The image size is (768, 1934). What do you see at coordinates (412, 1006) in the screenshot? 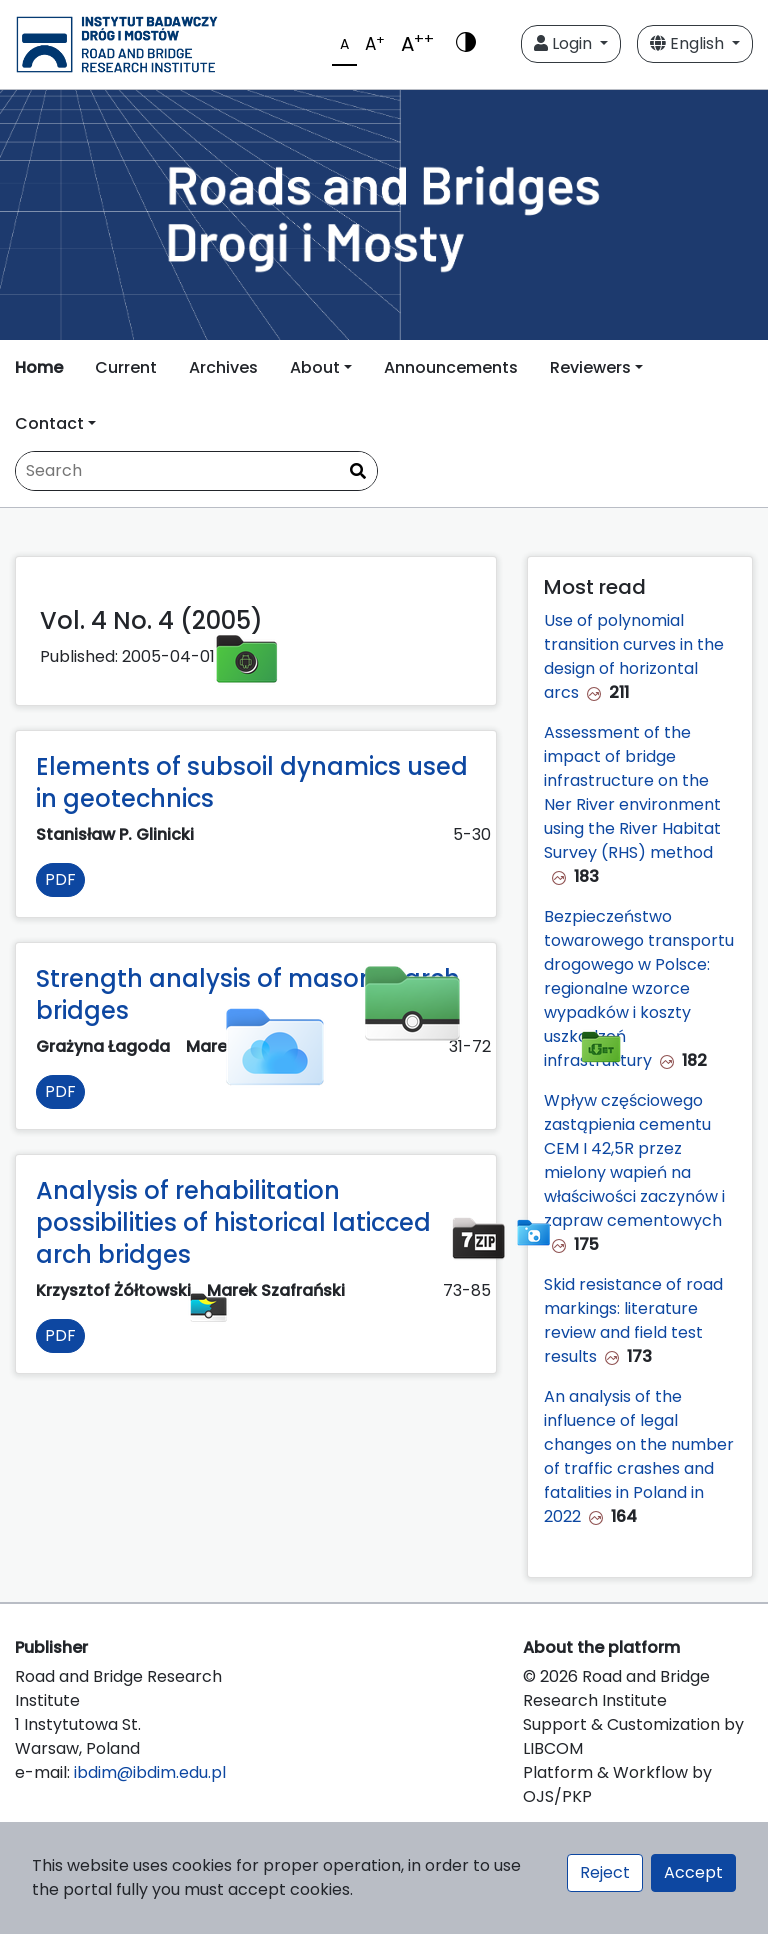
I see `folder for storing pokémon-related files or games` at bounding box center [412, 1006].